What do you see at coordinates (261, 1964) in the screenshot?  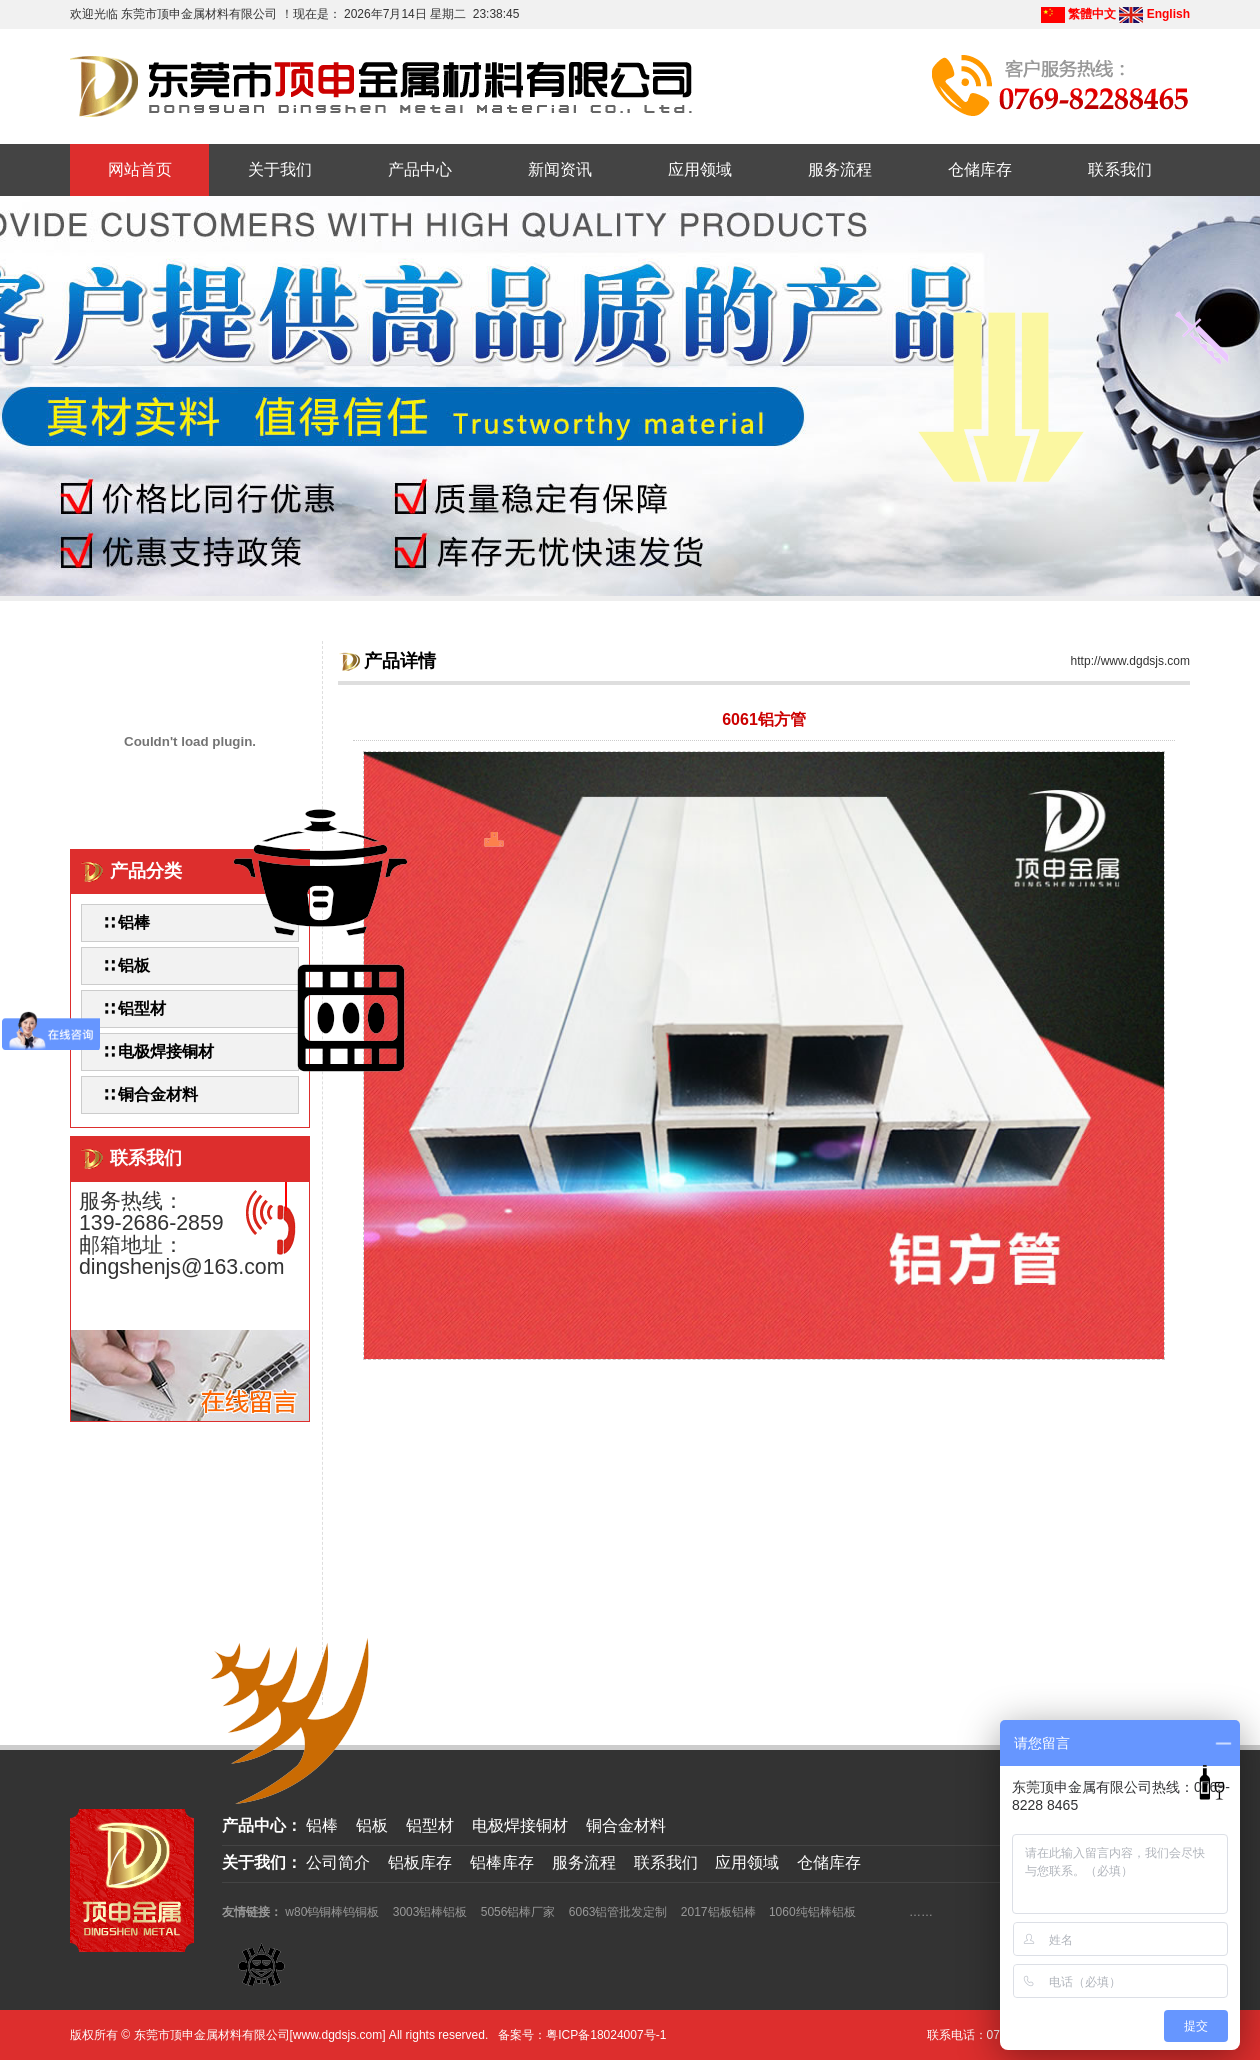 I see `view aztec or mesoamerican themed content` at bounding box center [261, 1964].